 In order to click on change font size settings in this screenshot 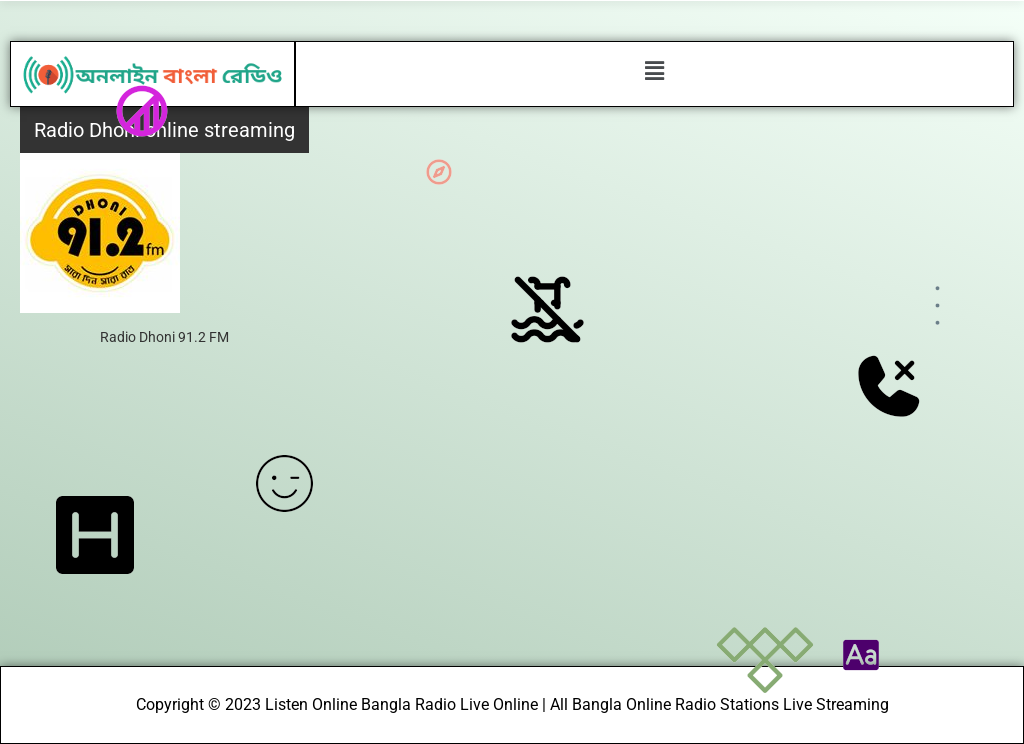, I will do `click(861, 655)`.